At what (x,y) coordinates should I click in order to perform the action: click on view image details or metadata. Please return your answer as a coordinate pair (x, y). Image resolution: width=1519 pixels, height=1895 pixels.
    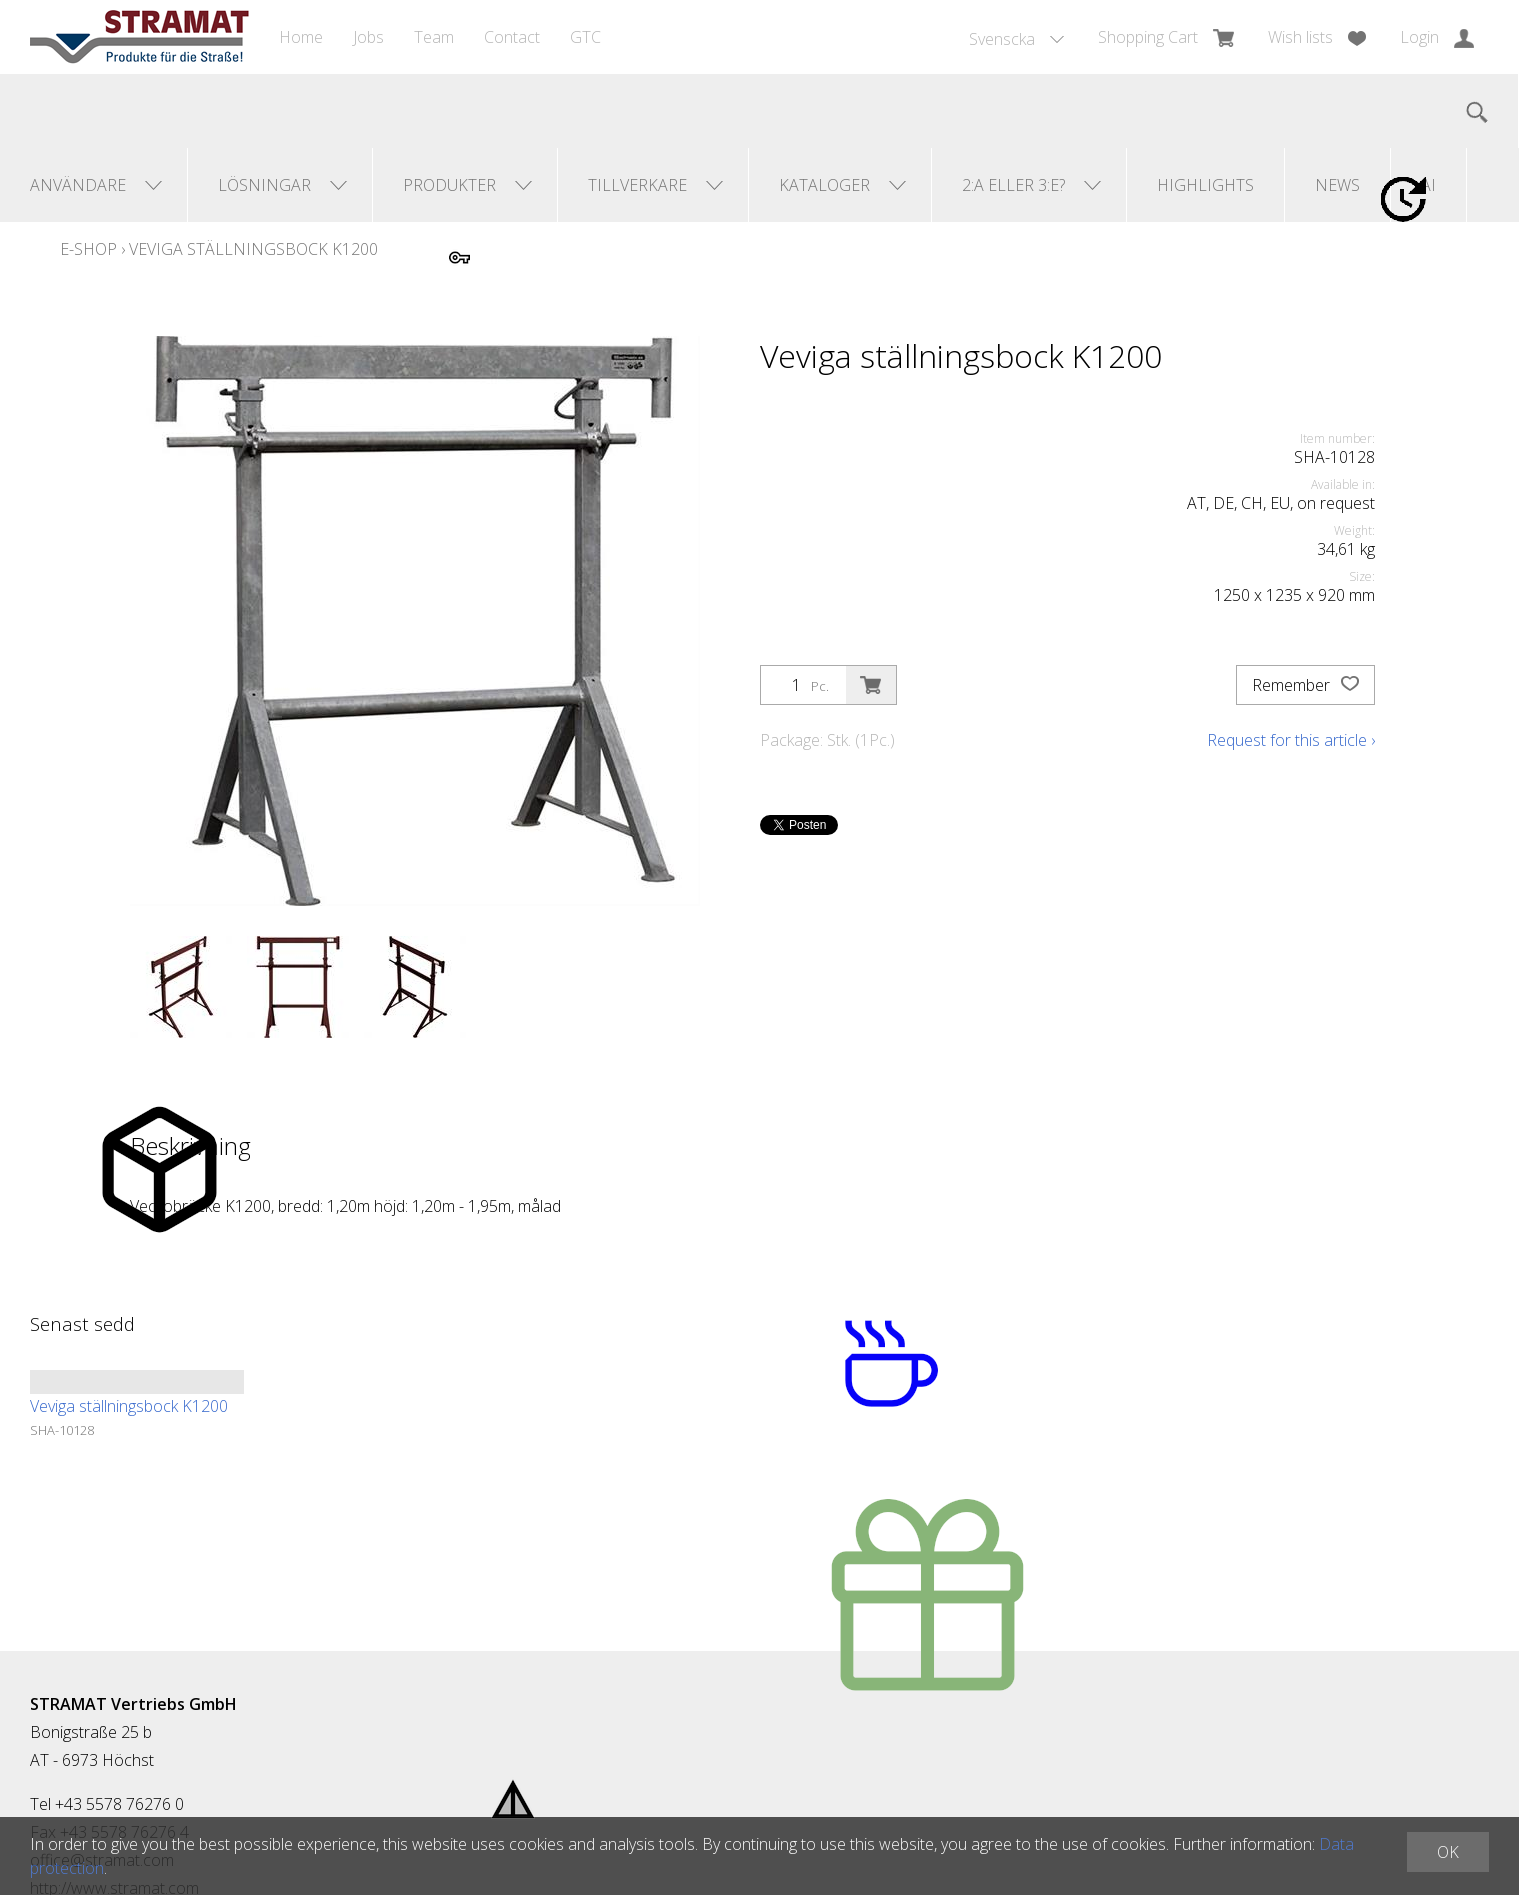
    Looking at the image, I should click on (513, 1799).